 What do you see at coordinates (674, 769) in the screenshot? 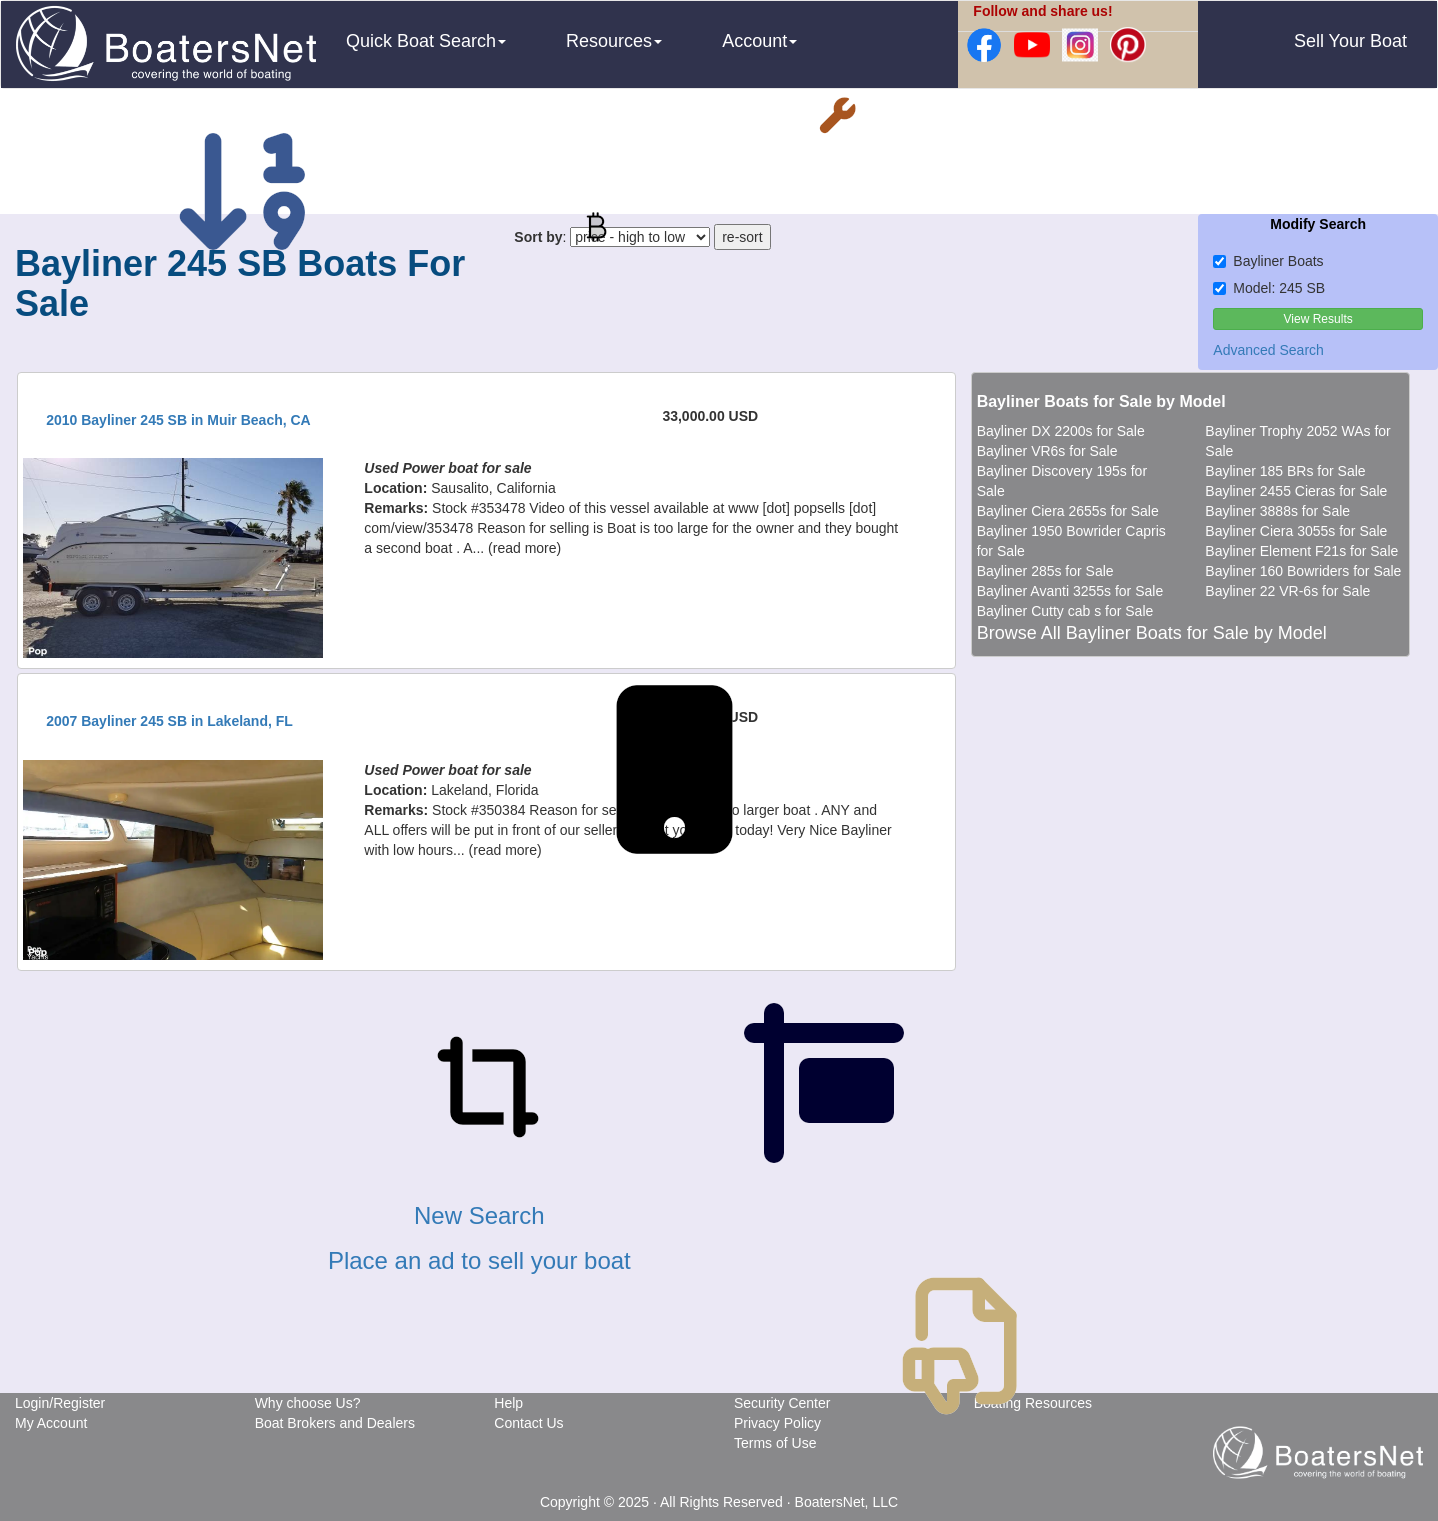
I see `indicates mobile device or smartphone` at bounding box center [674, 769].